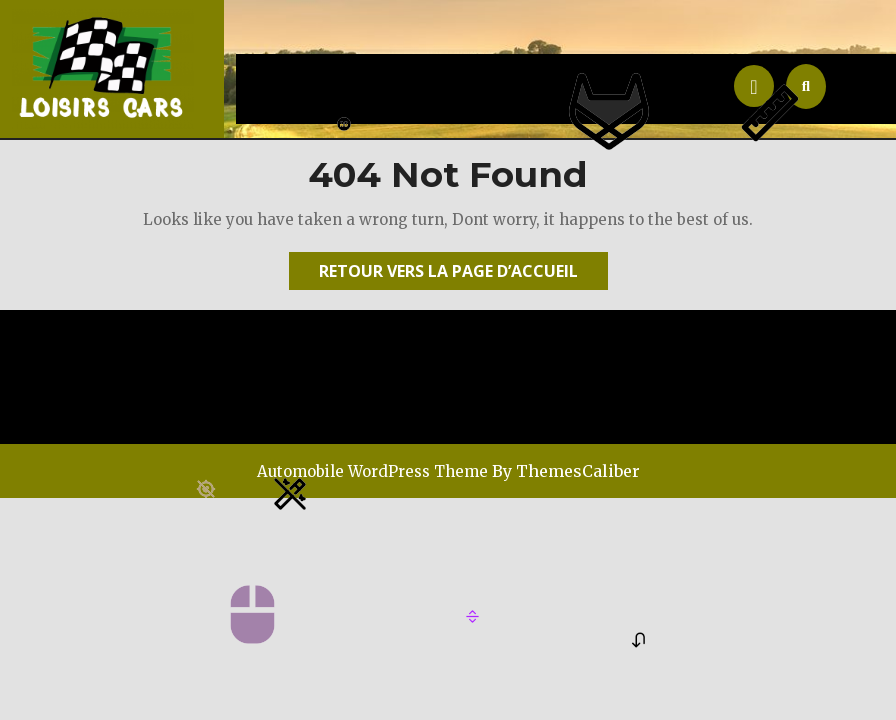 The height and width of the screenshot is (720, 896). I want to click on disable magic wand or auto-enhance feature, so click(290, 494).